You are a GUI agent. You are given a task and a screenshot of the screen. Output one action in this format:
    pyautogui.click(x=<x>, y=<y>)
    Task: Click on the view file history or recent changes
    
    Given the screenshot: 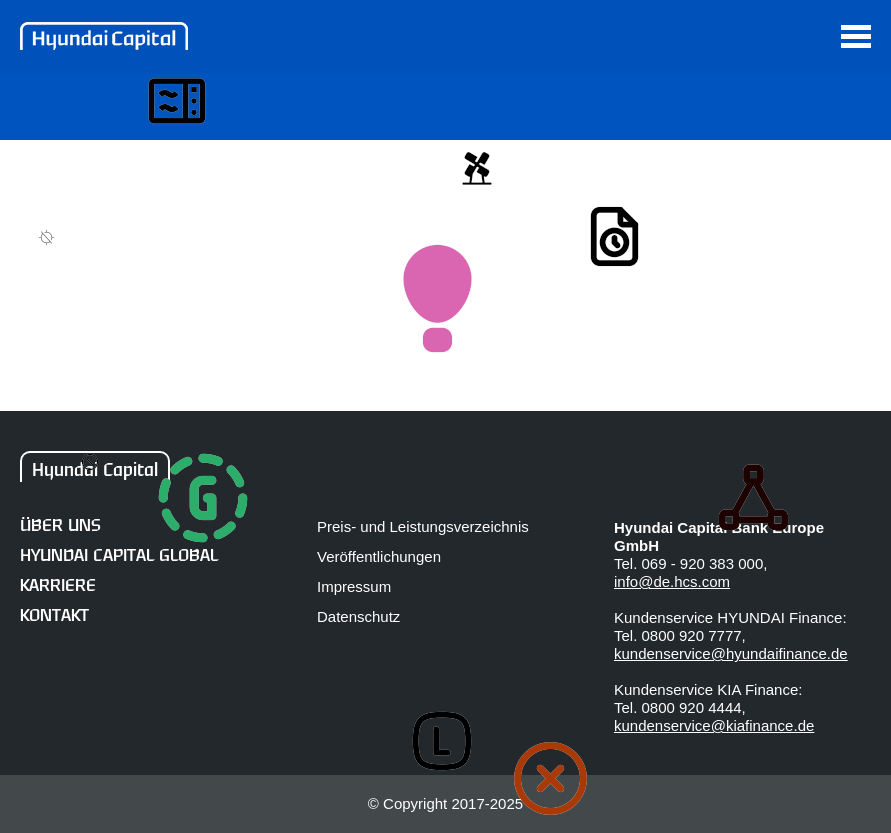 What is the action you would take?
    pyautogui.click(x=614, y=236)
    